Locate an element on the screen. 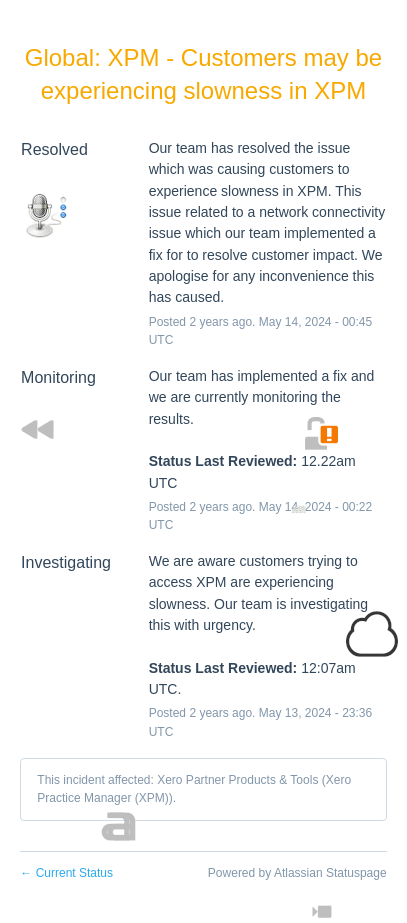 This screenshot has height=923, width=407. apply bold formatting to selected text is located at coordinates (118, 826).